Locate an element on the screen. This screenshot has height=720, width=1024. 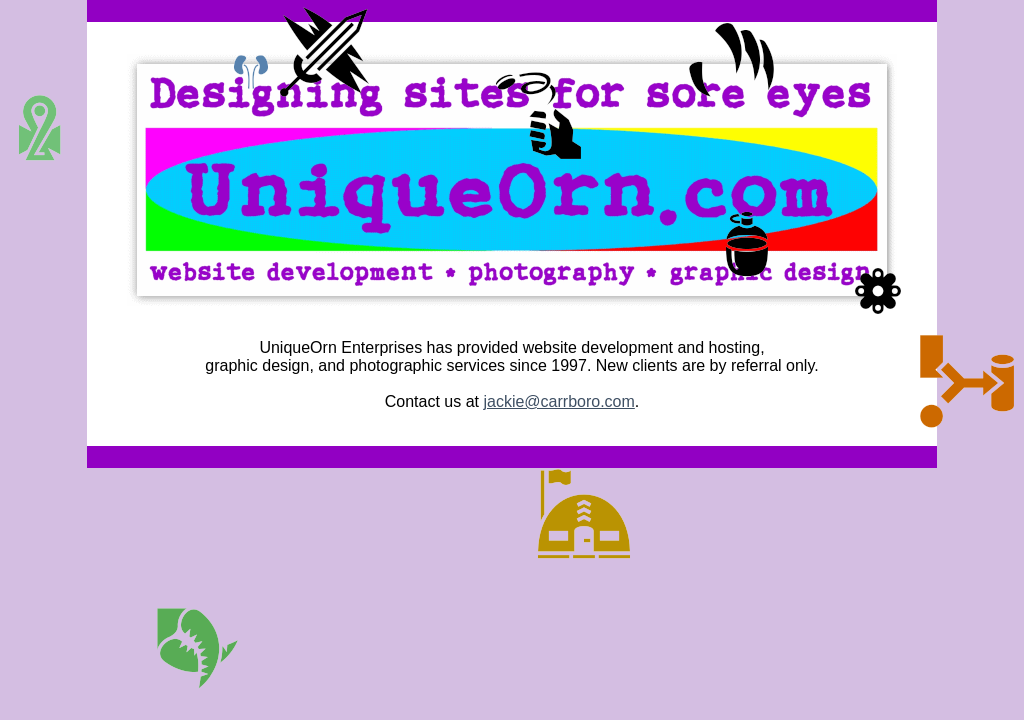
view water or hydration inventory item is located at coordinates (747, 244).